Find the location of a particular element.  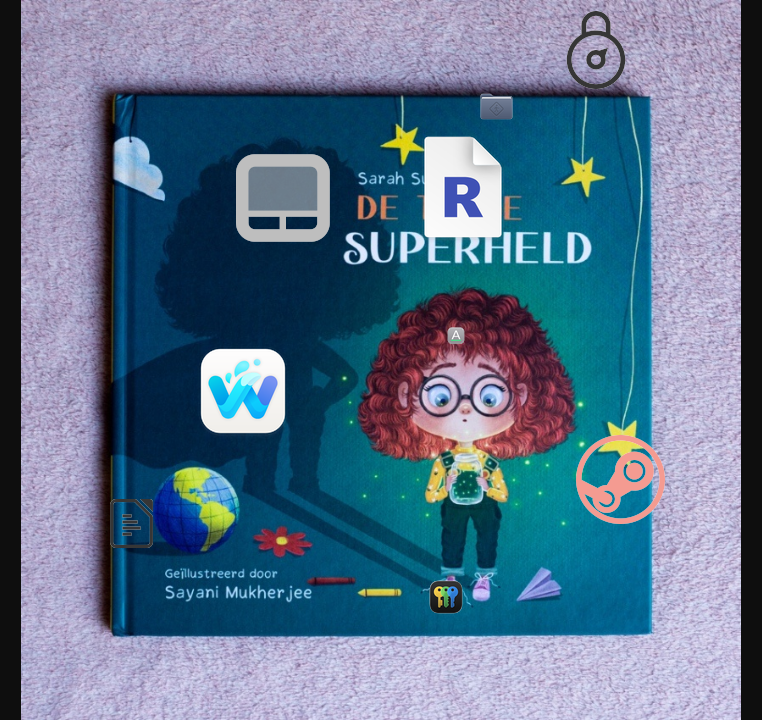

access public or shared files folder is located at coordinates (496, 106).